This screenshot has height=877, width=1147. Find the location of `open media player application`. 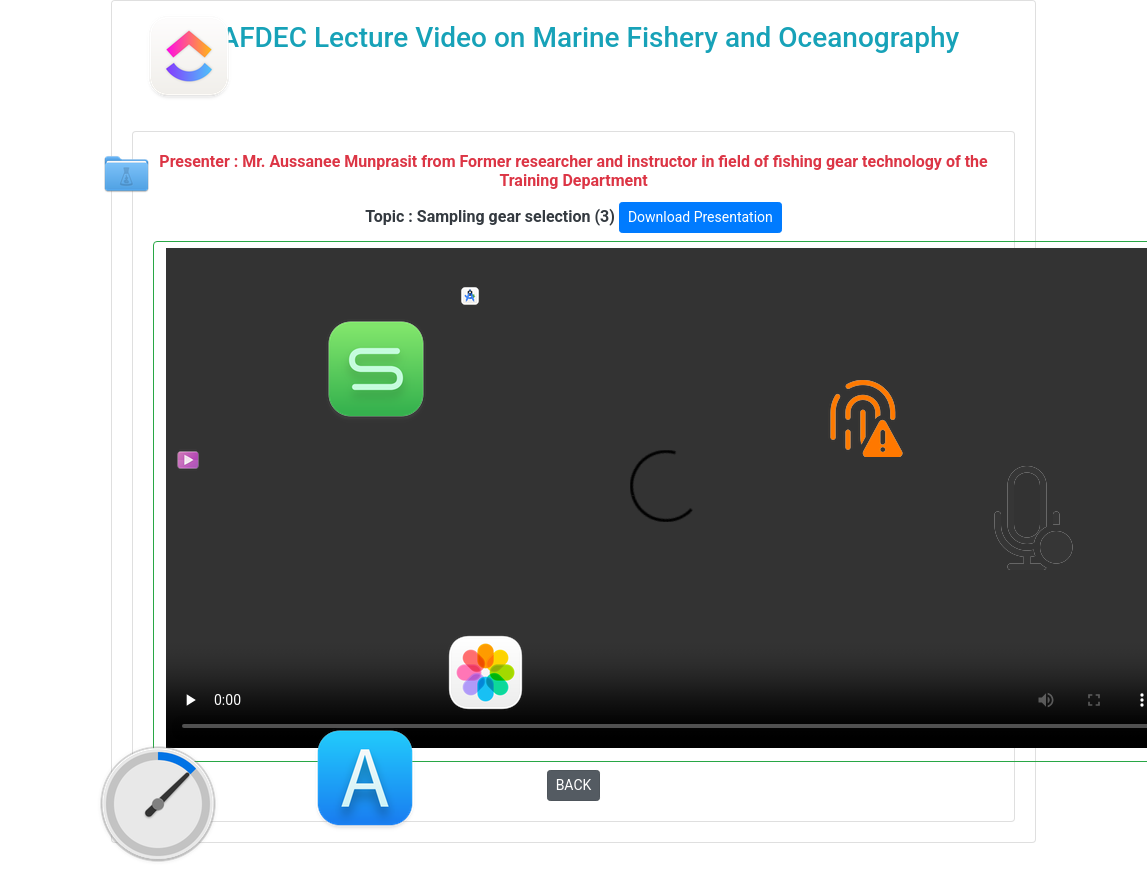

open media player application is located at coordinates (188, 460).